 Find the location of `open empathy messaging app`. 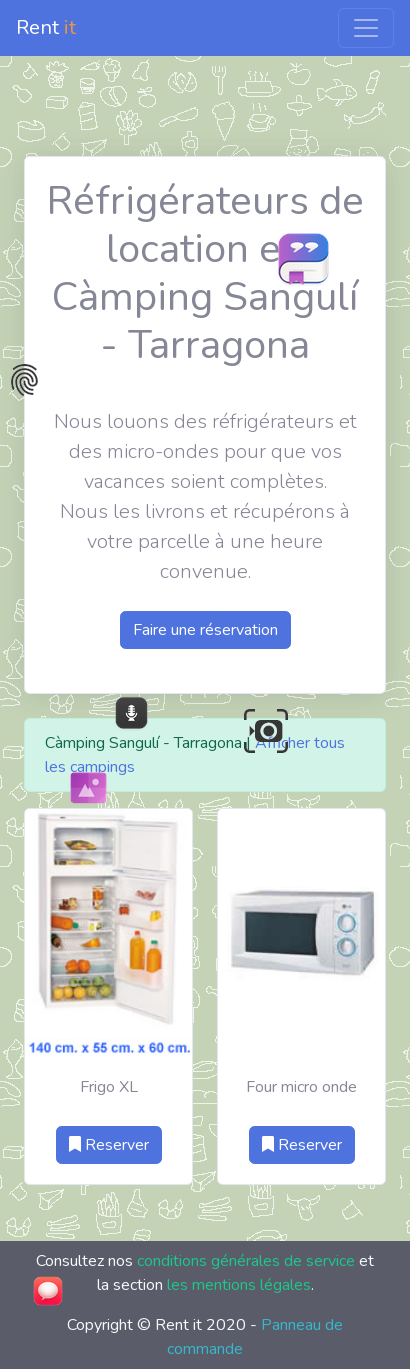

open empathy messaging app is located at coordinates (48, 1291).